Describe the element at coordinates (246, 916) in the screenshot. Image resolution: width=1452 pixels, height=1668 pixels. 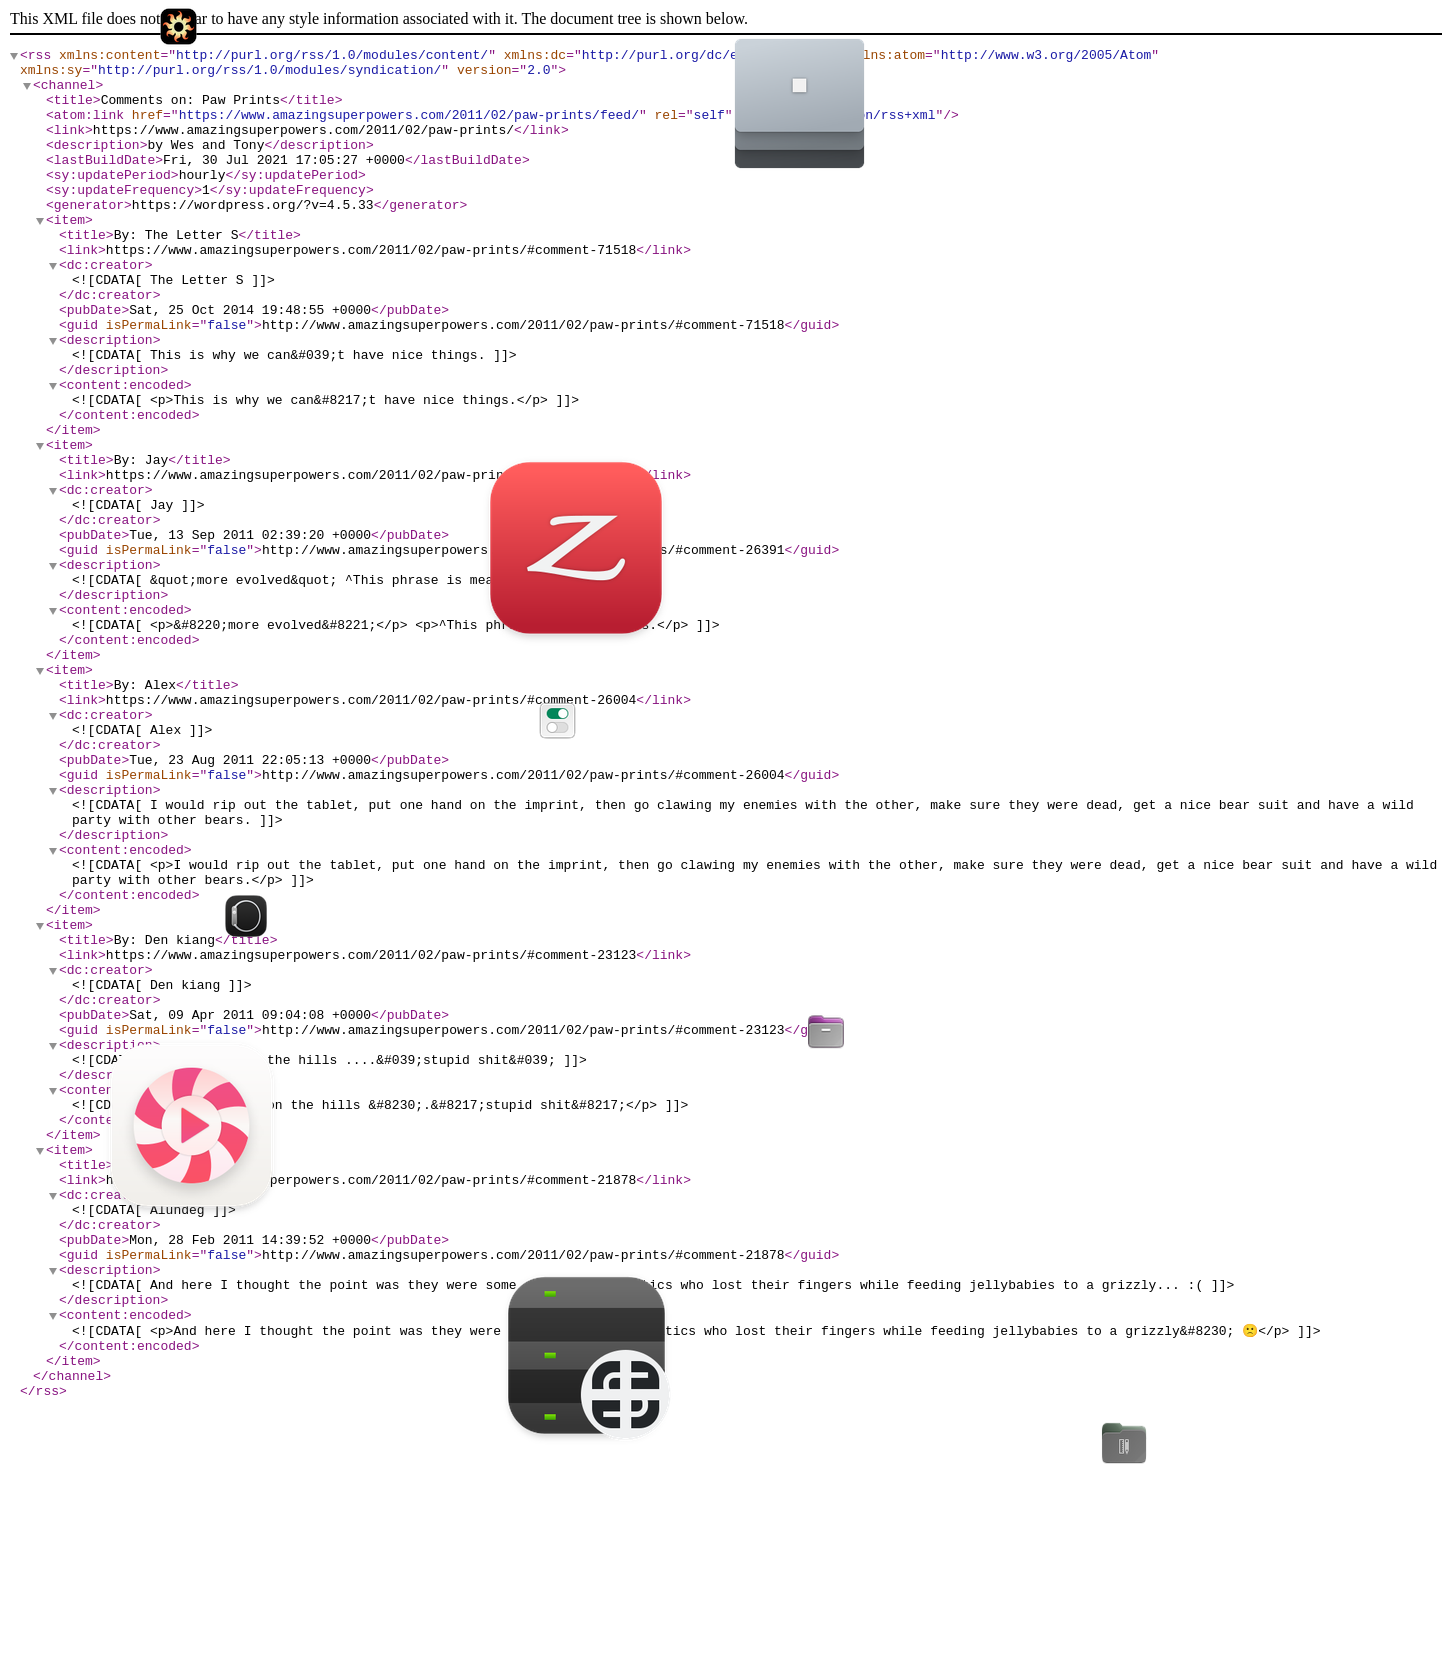
I see `open the watch app` at that location.